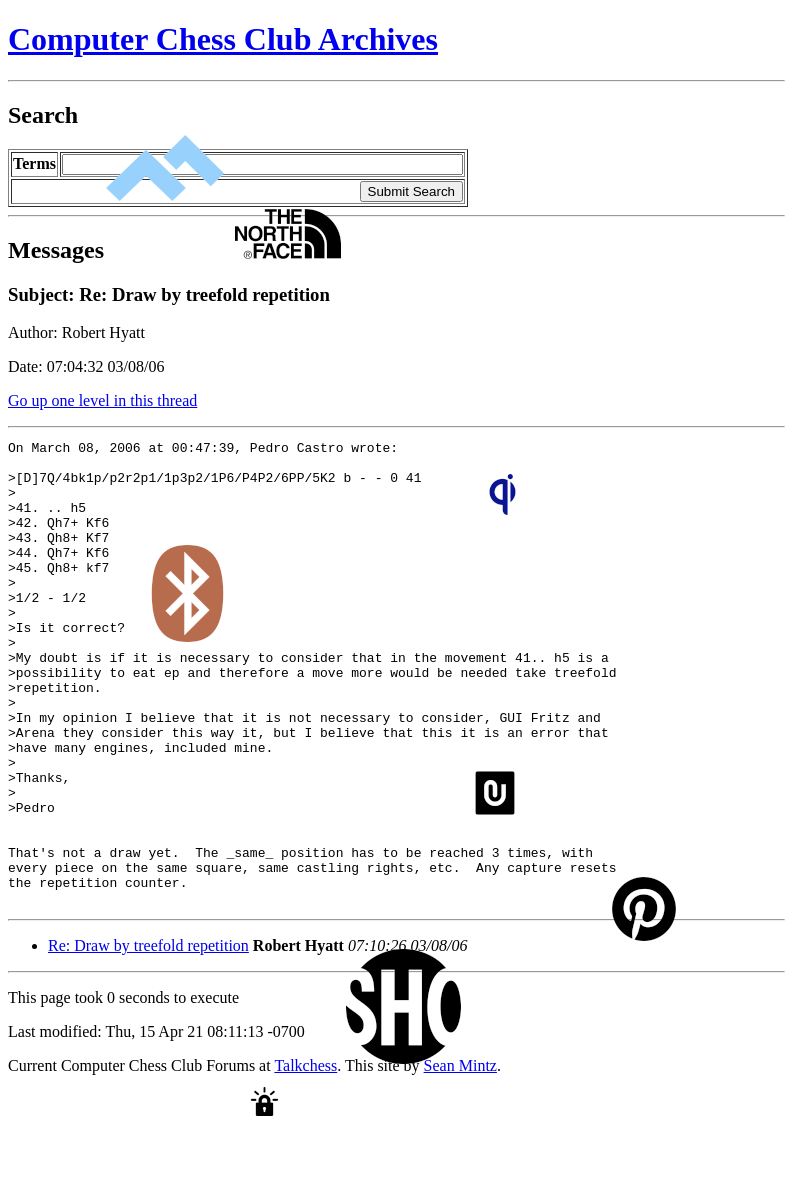 The width and height of the screenshot is (793, 1184). I want to click on attach a file to your message, so click(495, 793).